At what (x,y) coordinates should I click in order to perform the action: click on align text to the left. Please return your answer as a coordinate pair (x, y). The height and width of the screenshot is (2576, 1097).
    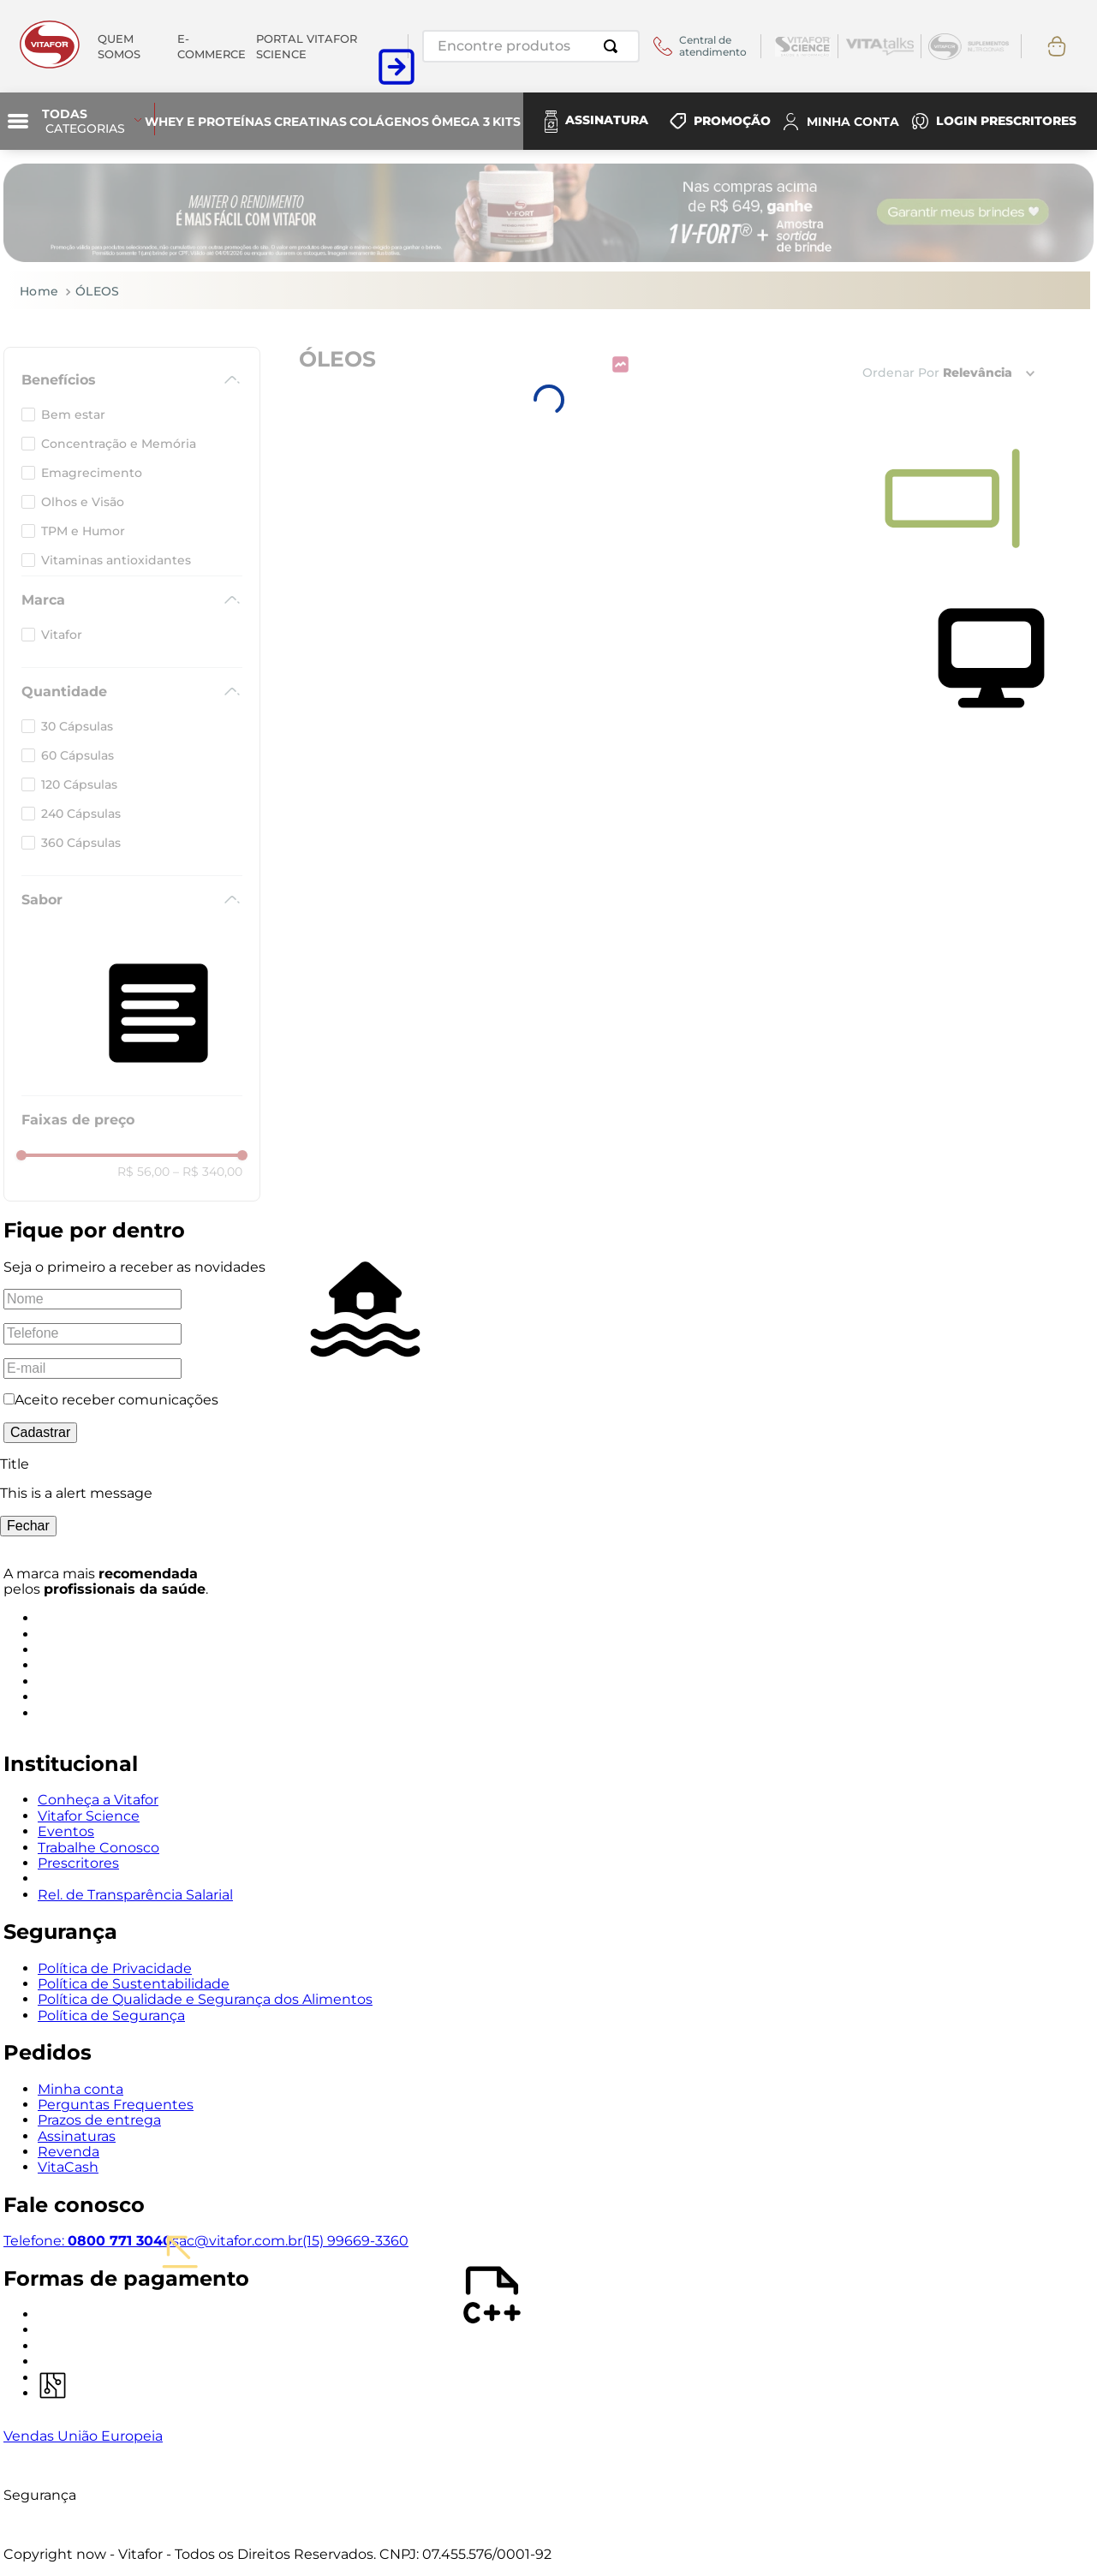
    Looking at the image, I should click on (158, 1013).